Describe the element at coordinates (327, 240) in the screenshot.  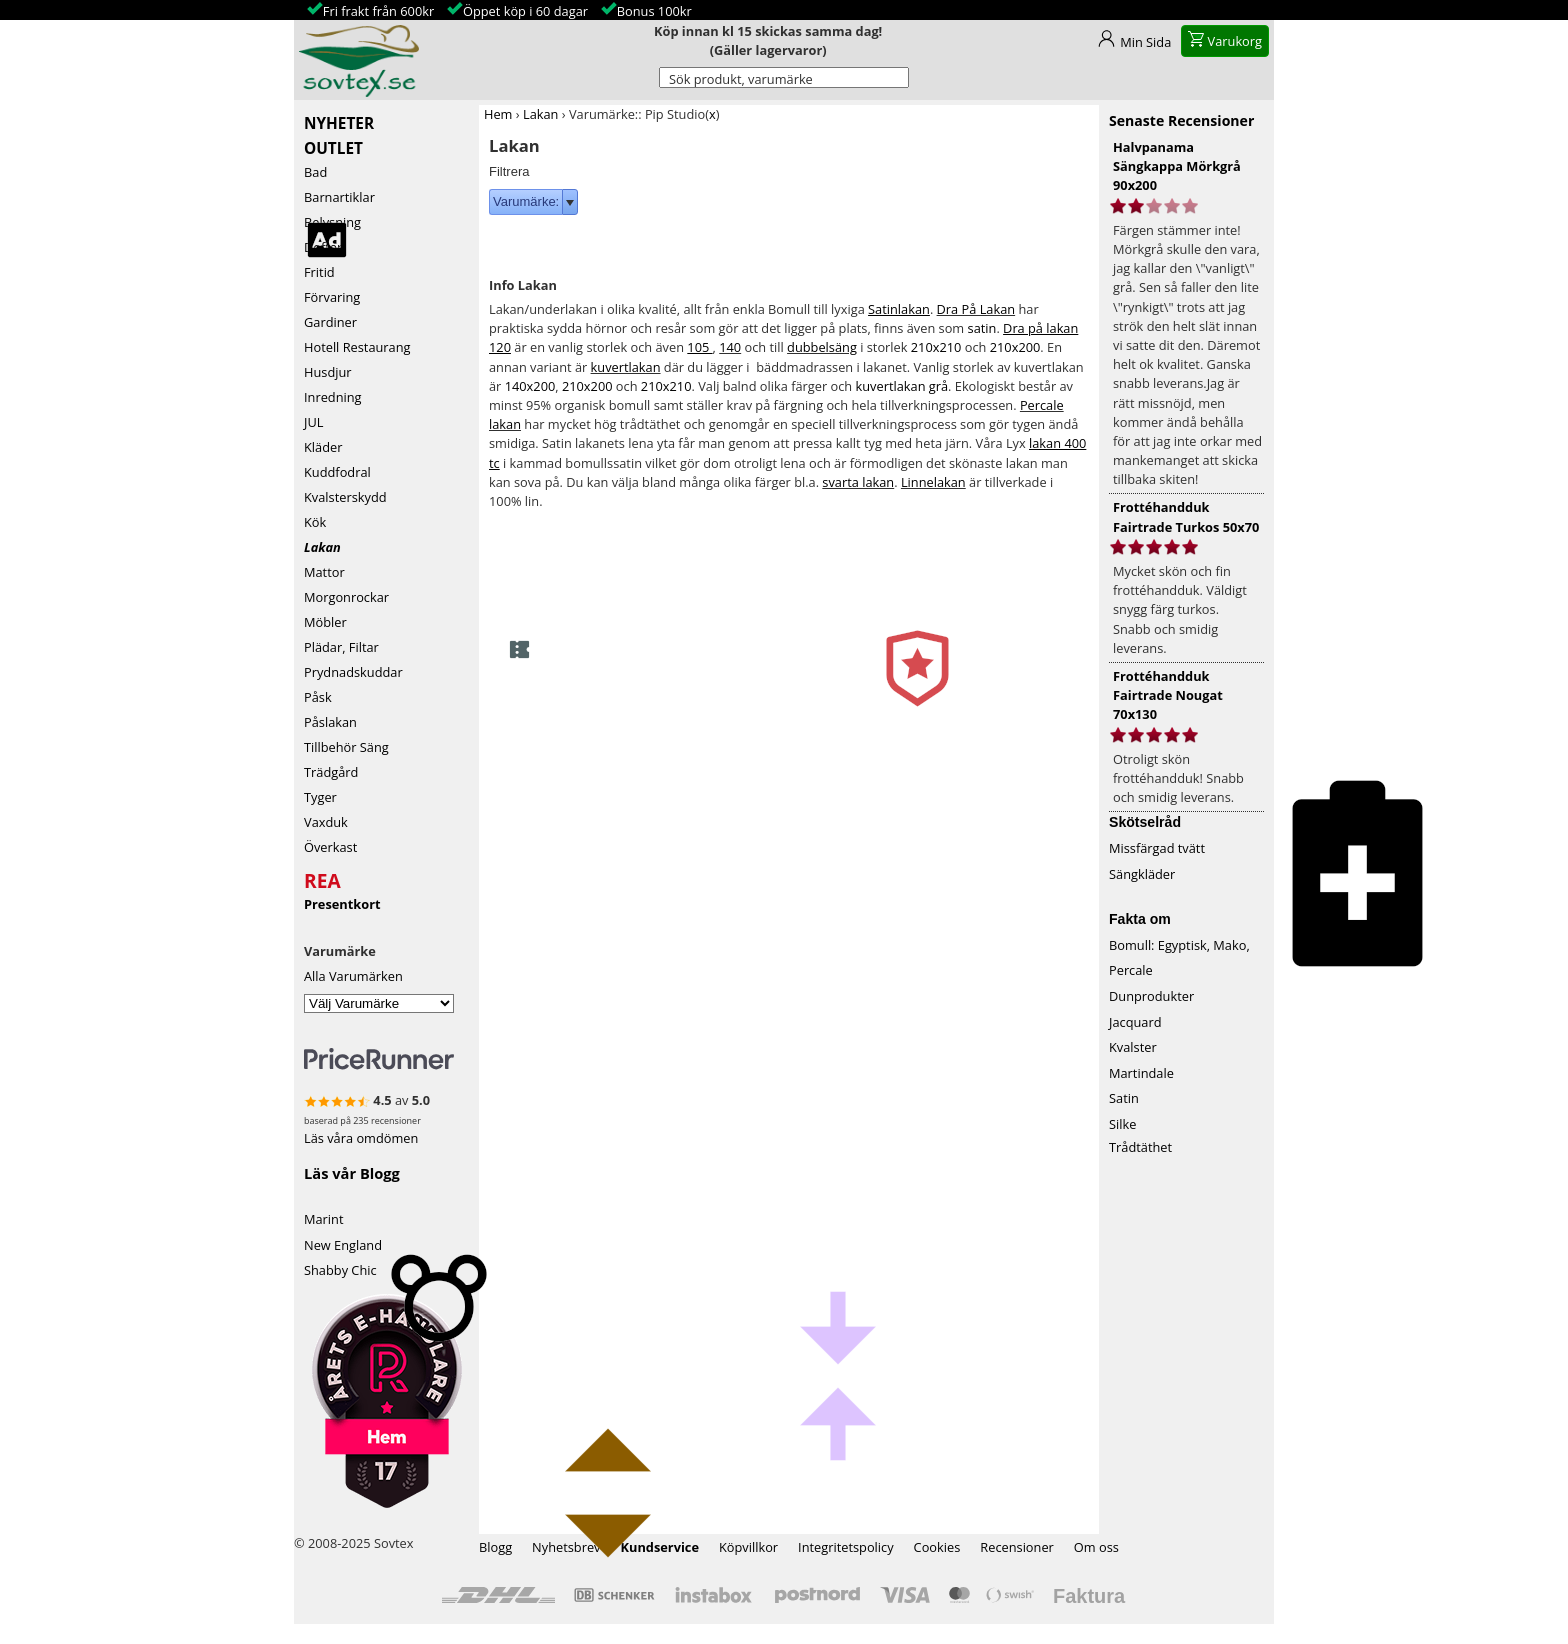
I see `indicates sponsored or promotional content` at that location.